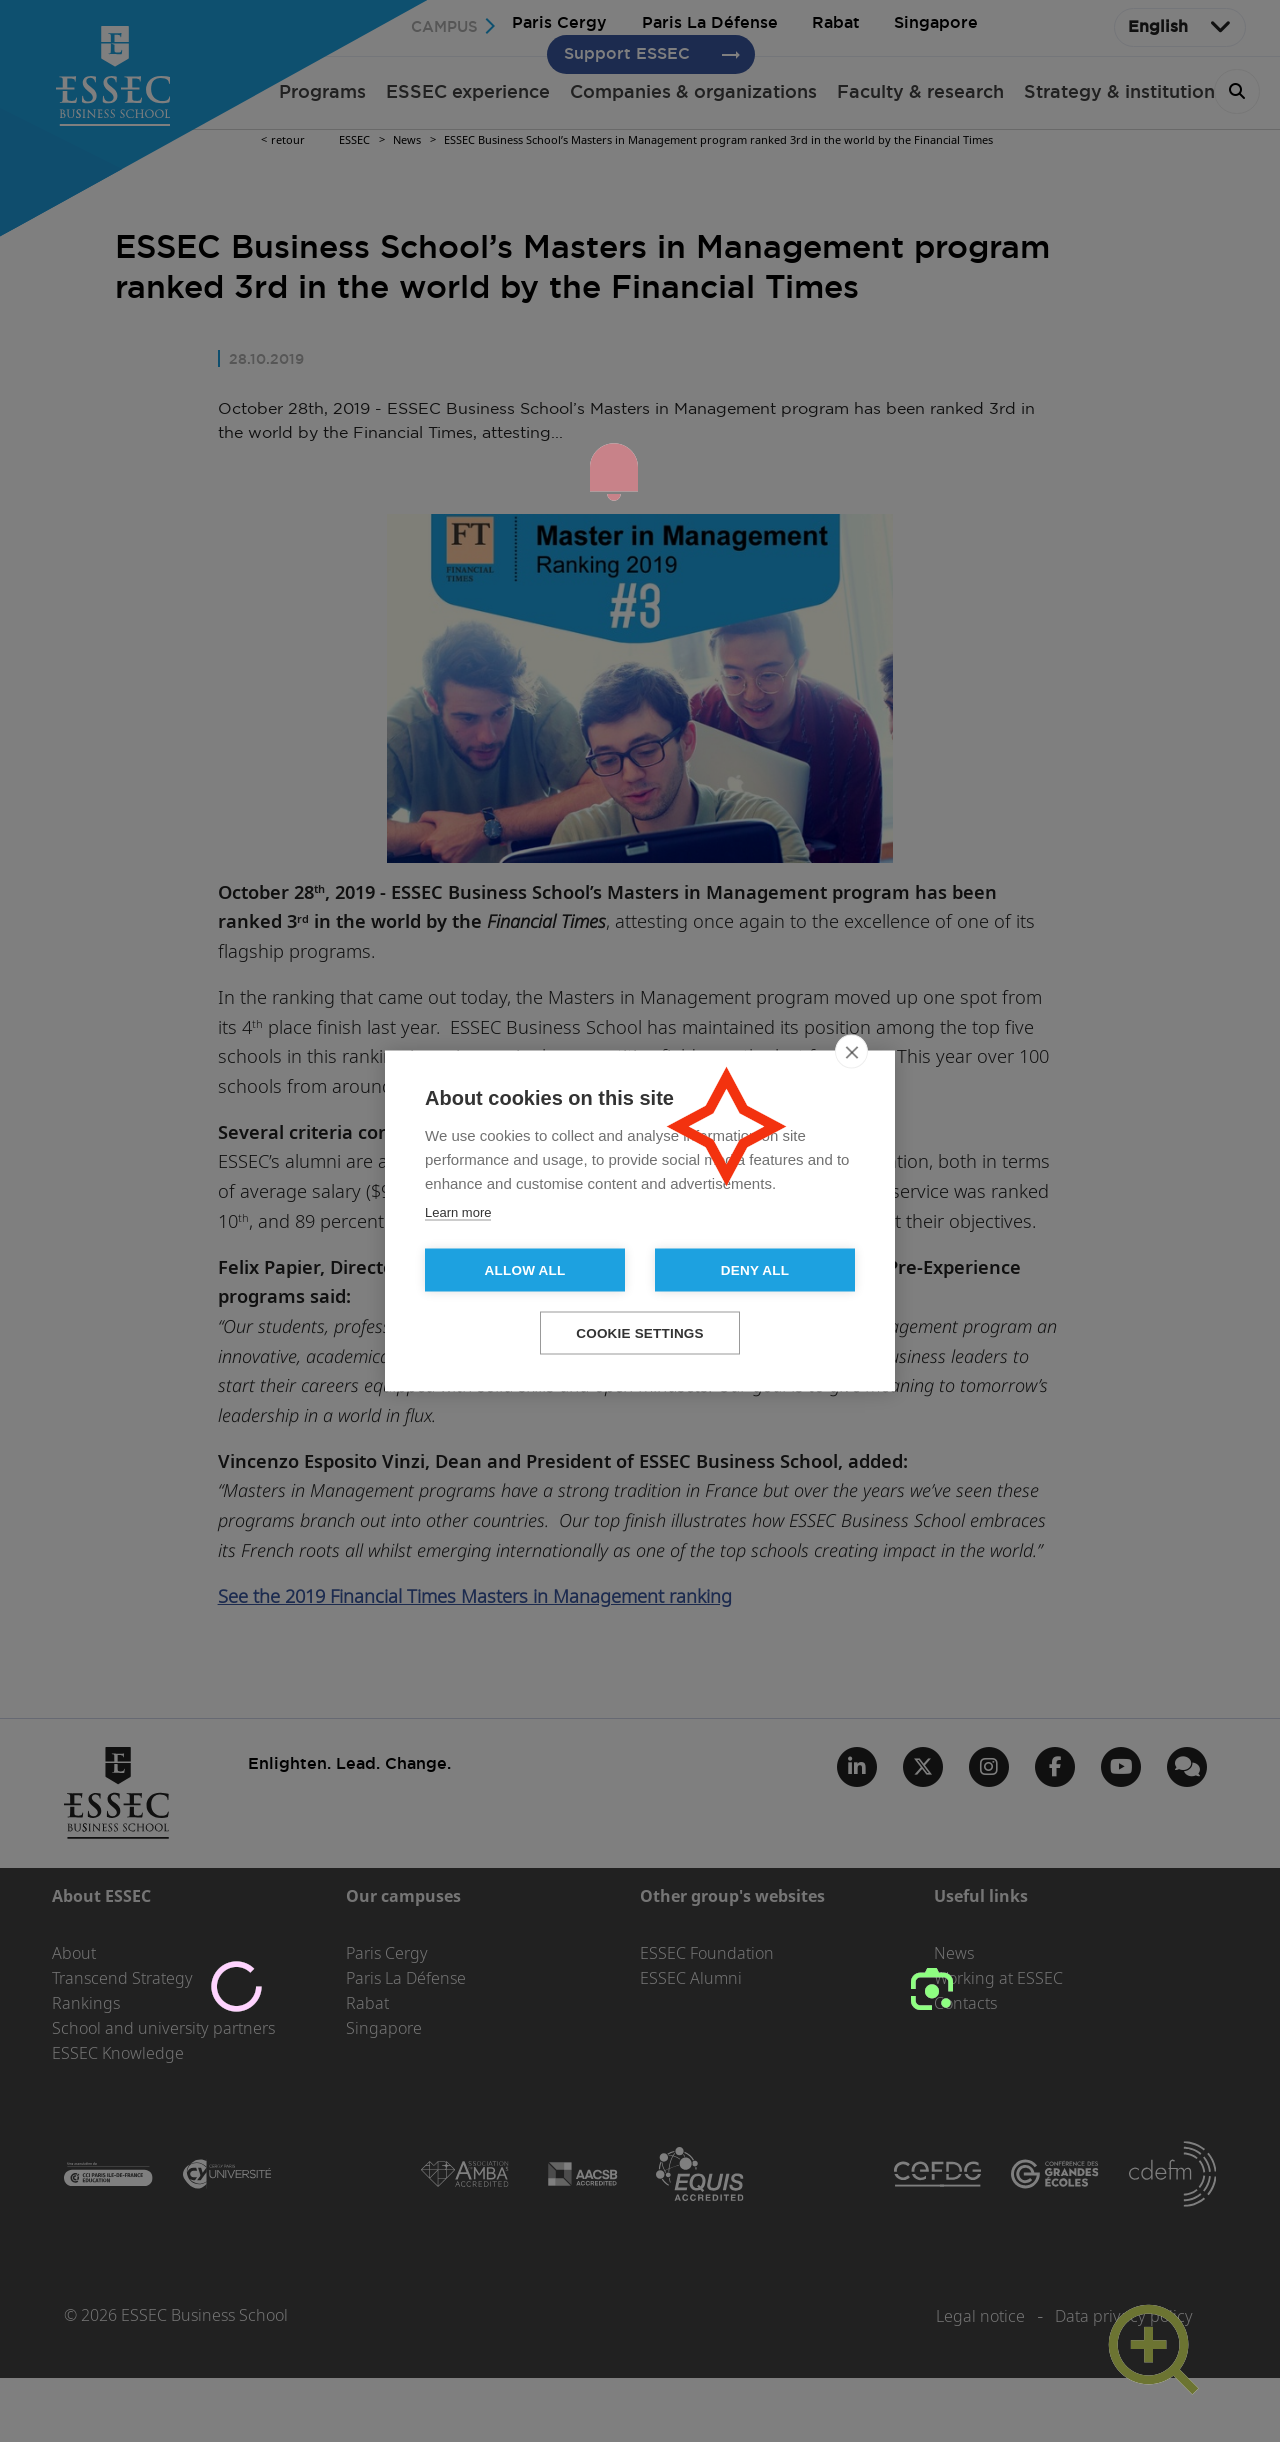  I want to click on indicates clear or sunny weather conditions, so click(726, 1126).